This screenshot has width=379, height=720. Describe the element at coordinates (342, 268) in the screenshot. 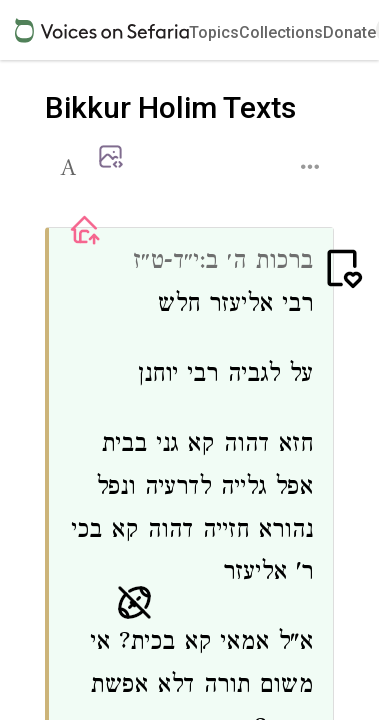

I see `add tablet to favorites` at that location.